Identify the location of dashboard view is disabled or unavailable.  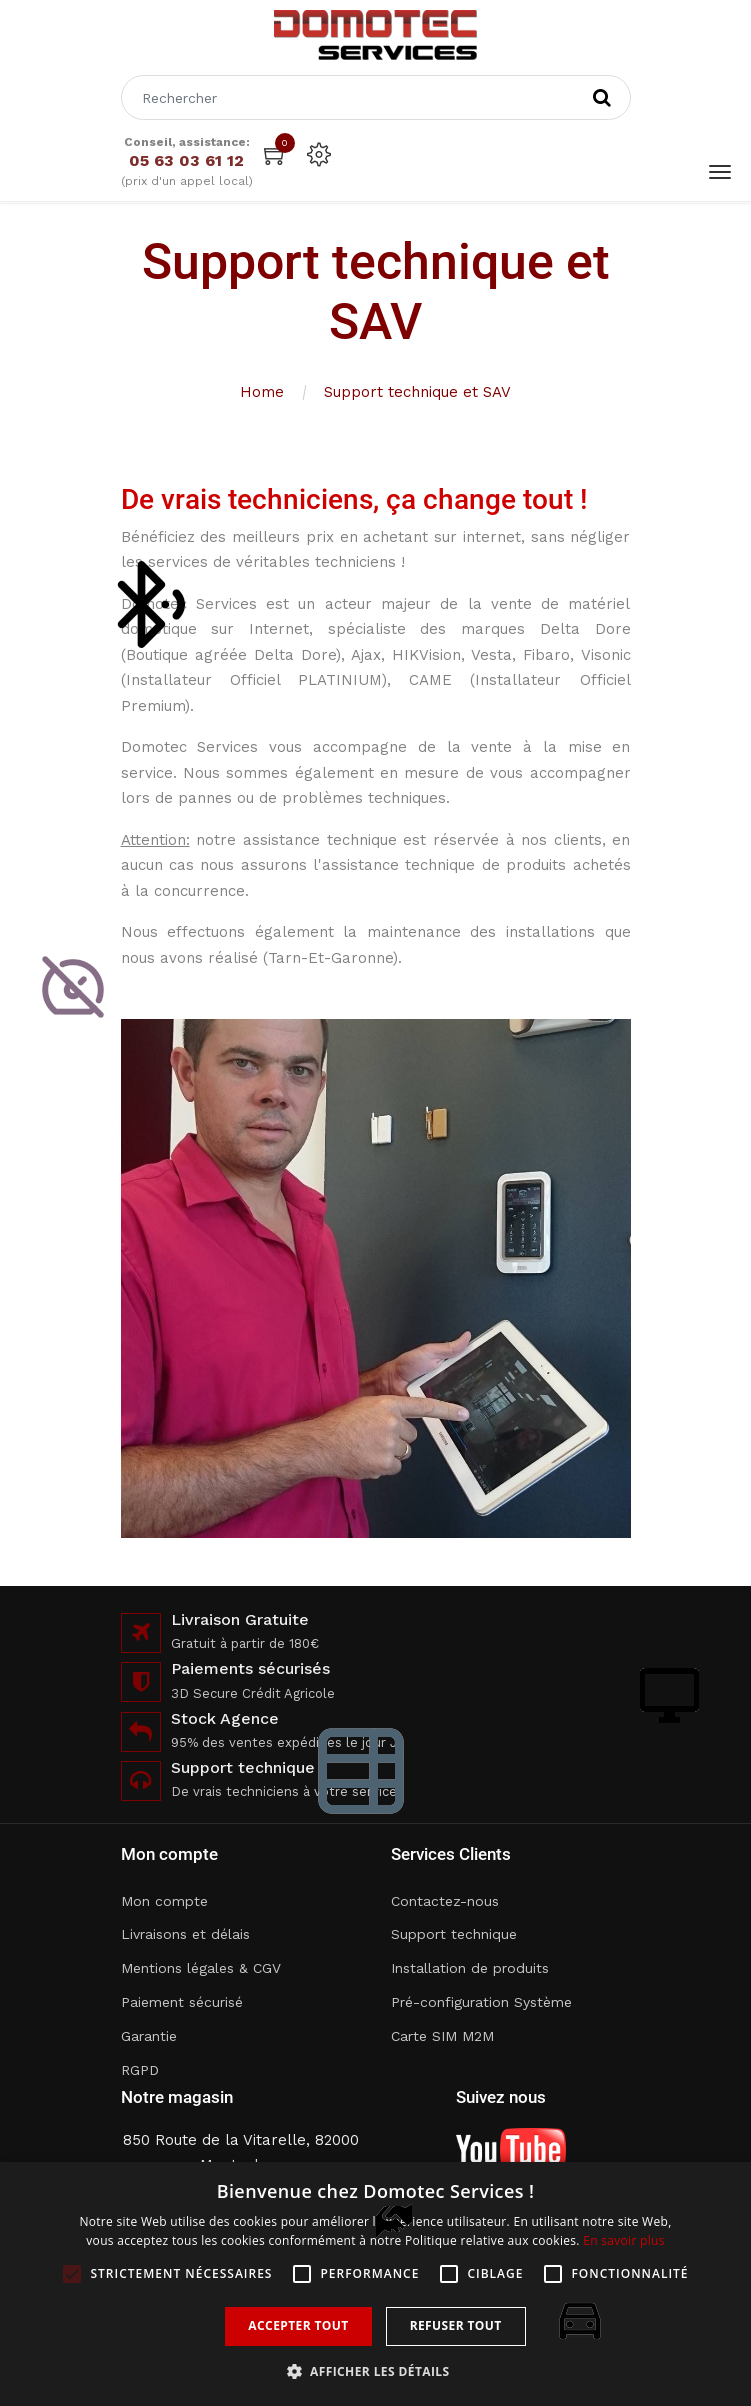
(73, 987).